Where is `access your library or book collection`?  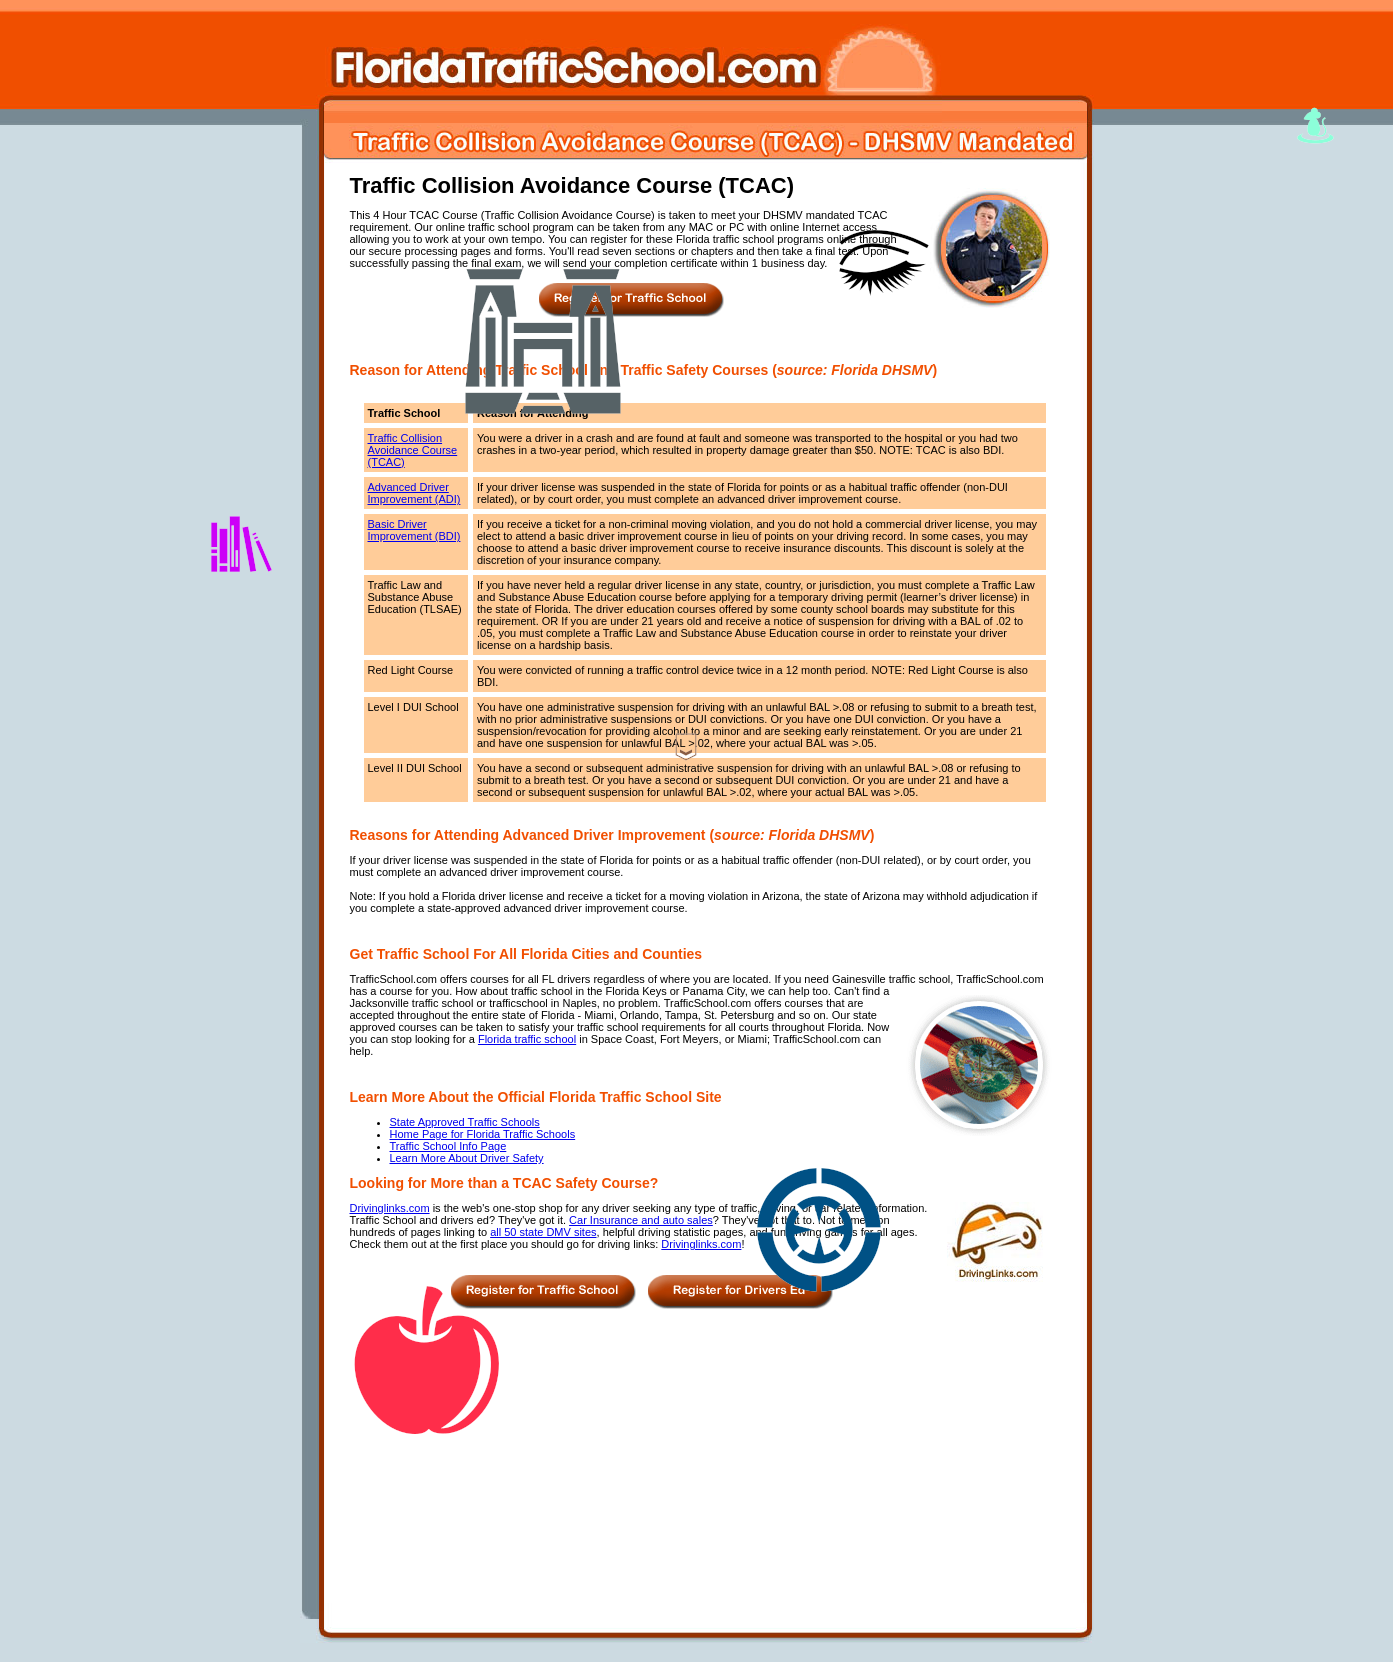 access your library or book collection is located at coordinates (241, 542).